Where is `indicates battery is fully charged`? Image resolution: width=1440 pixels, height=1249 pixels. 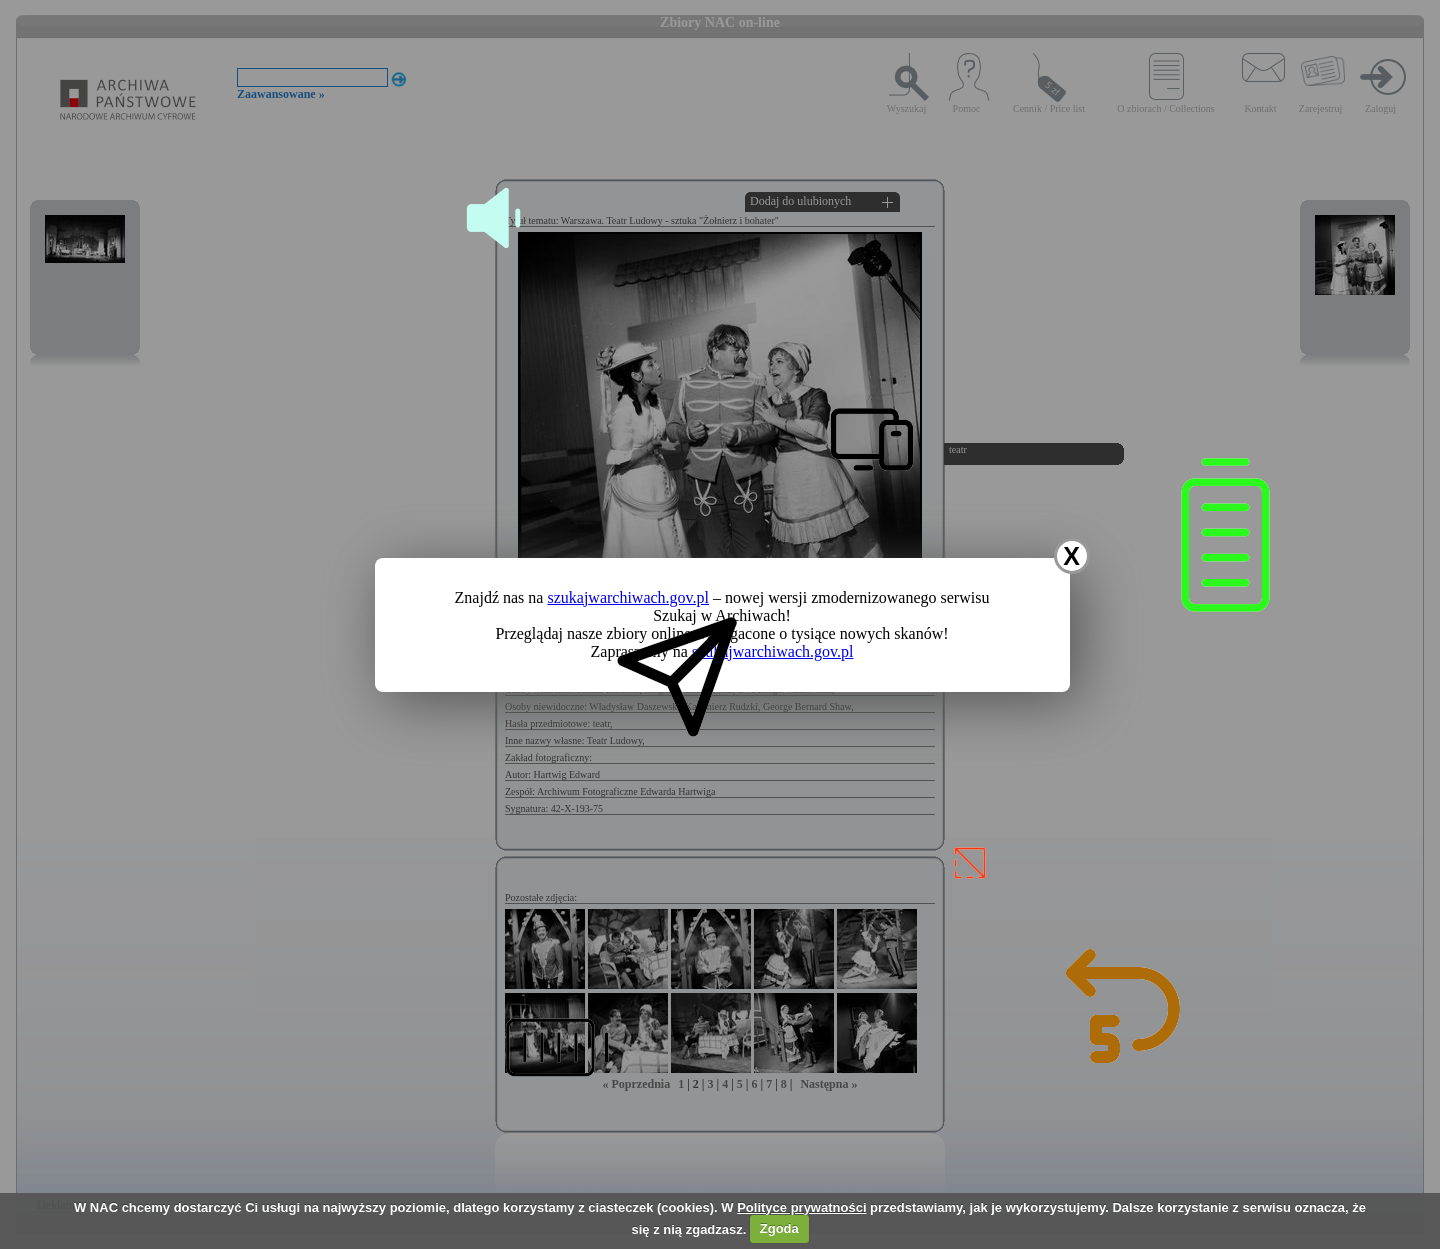
indicates battery is fully charged is located at coordinates (555, 1047).